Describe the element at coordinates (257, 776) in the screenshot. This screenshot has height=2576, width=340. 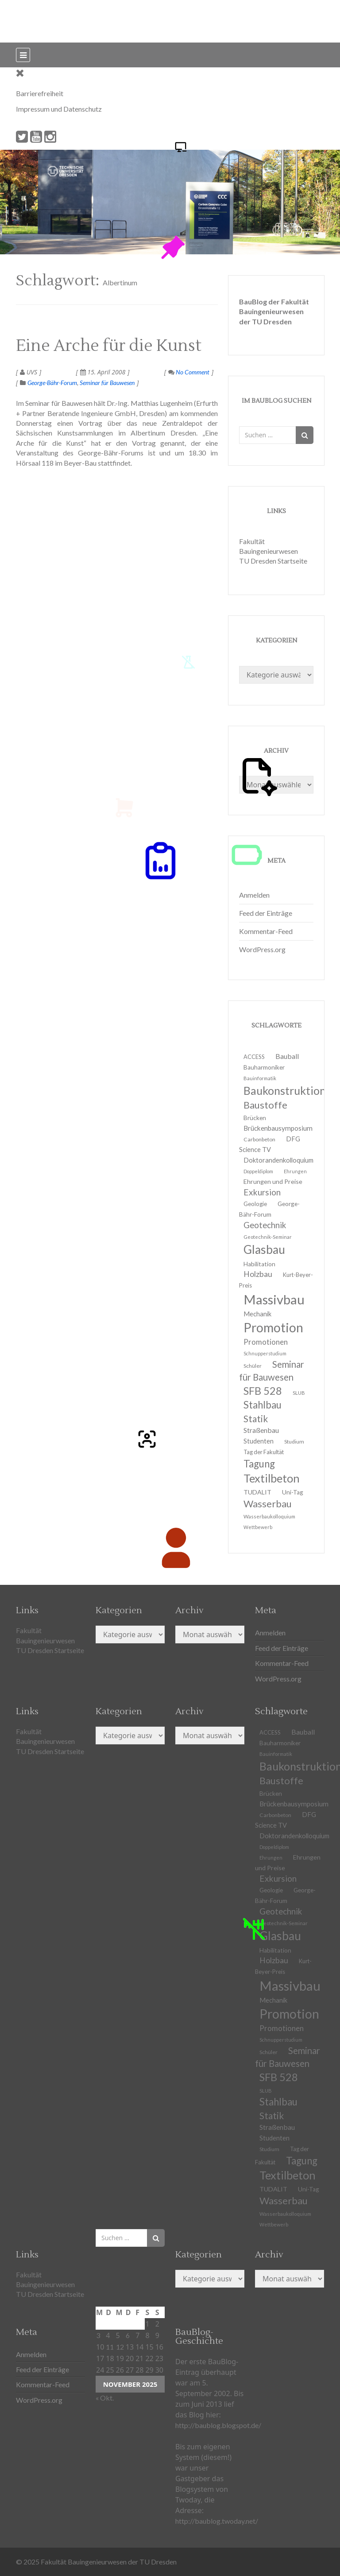
I see `generate AI content for this document` at that location.